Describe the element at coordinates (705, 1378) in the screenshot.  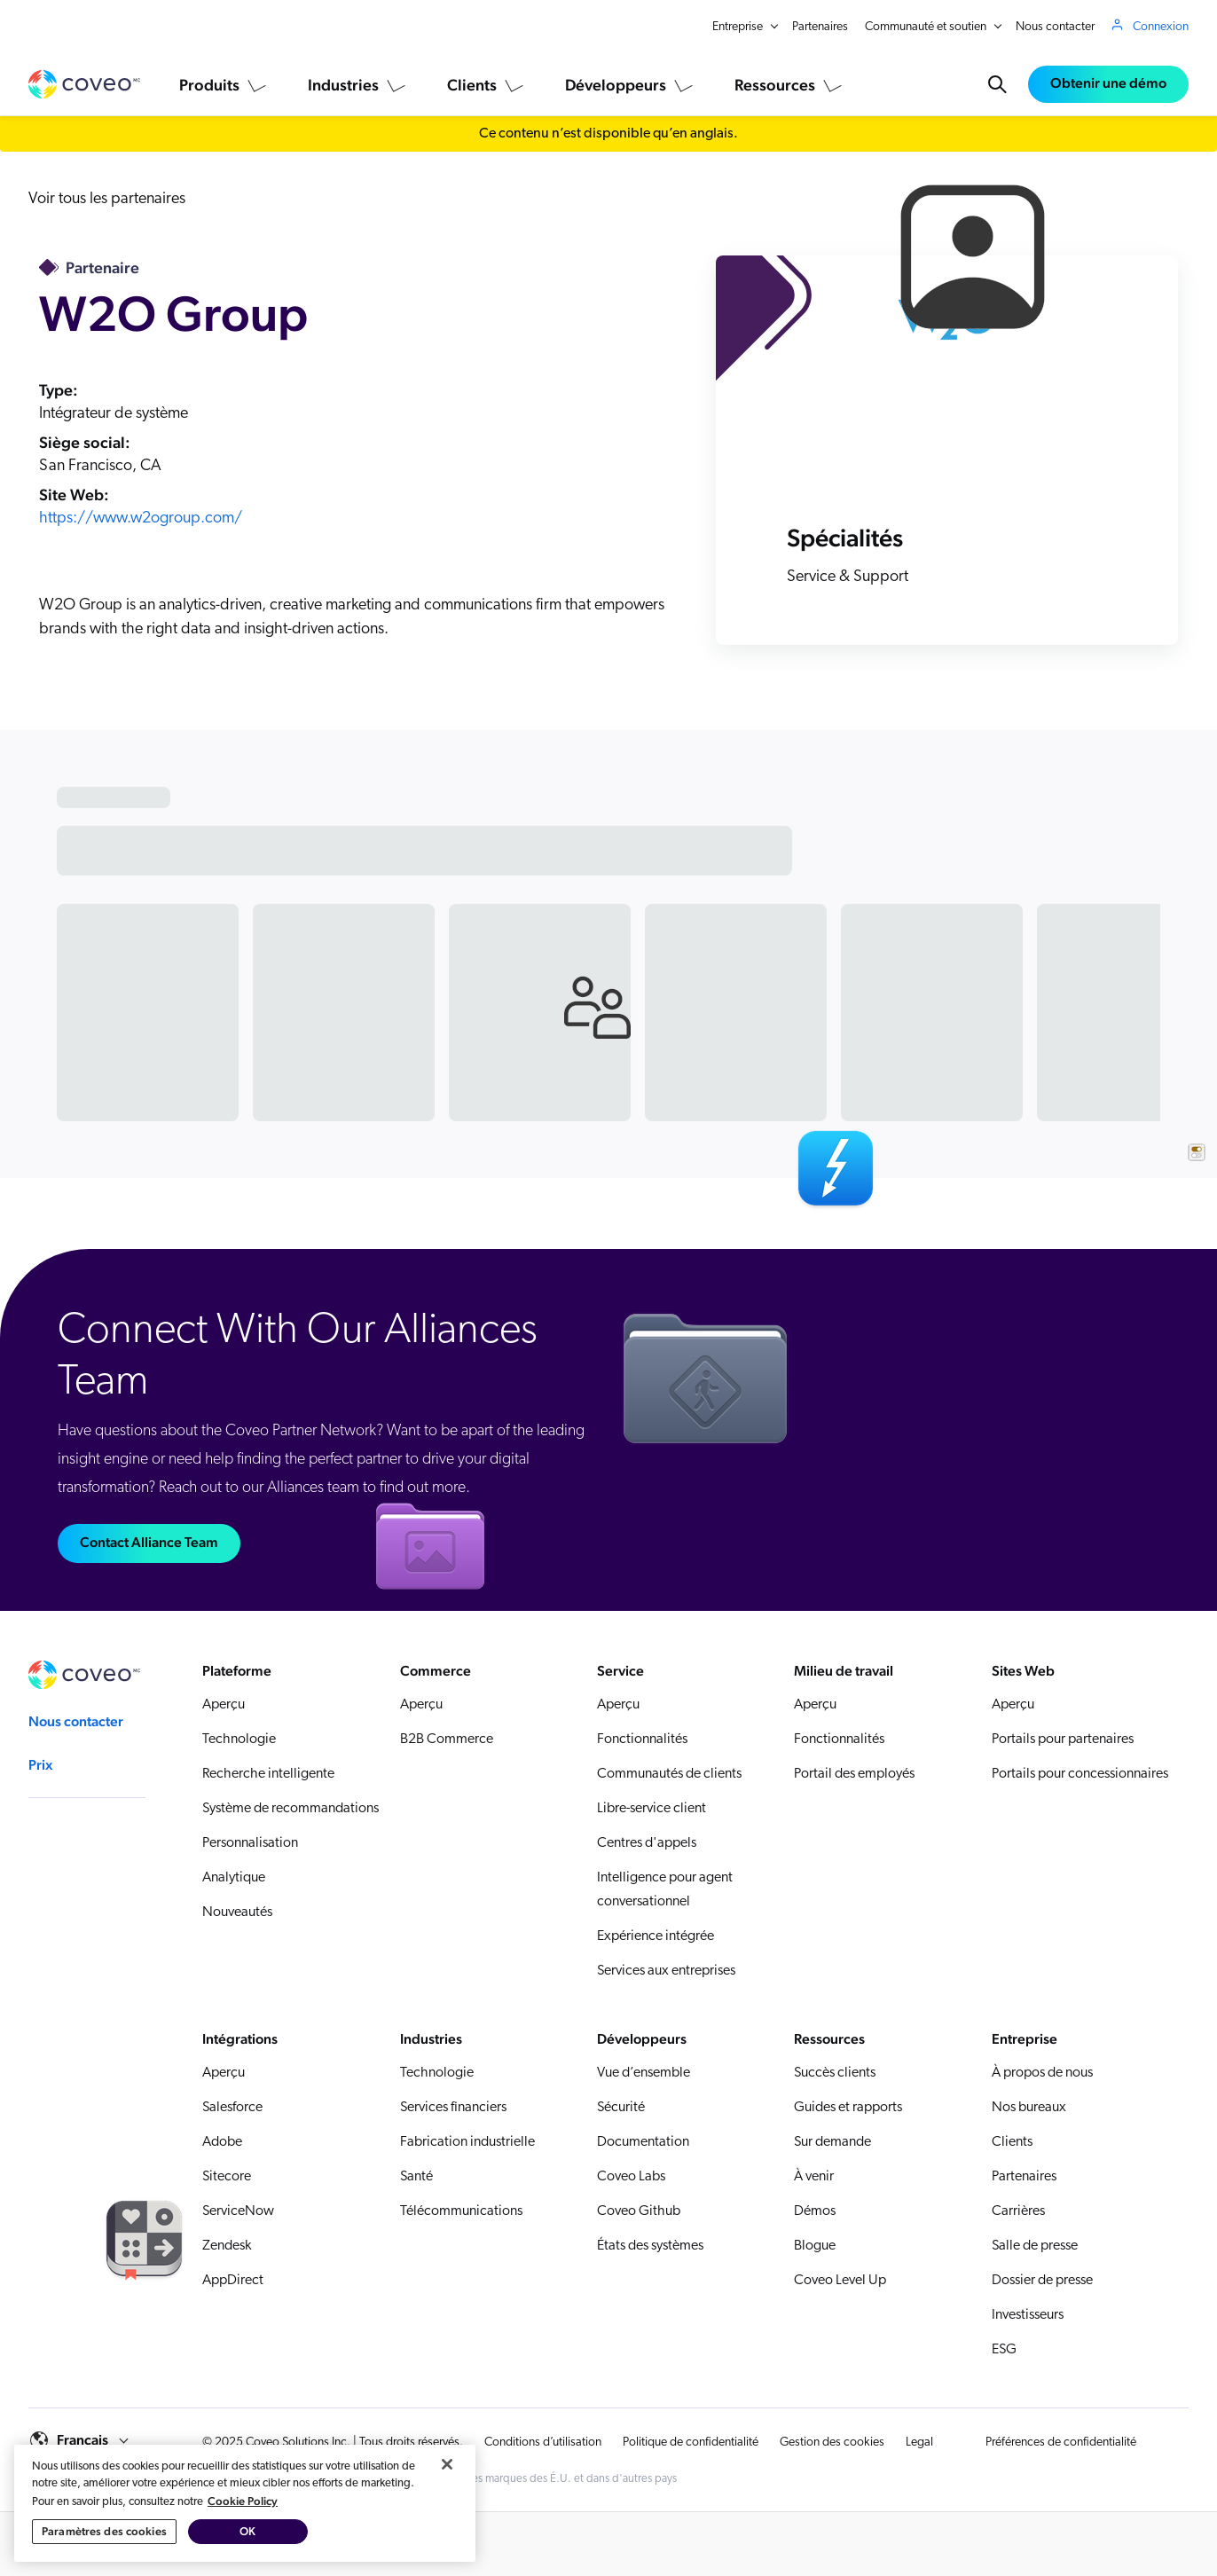
I see `access public or shared files folder` at that location.